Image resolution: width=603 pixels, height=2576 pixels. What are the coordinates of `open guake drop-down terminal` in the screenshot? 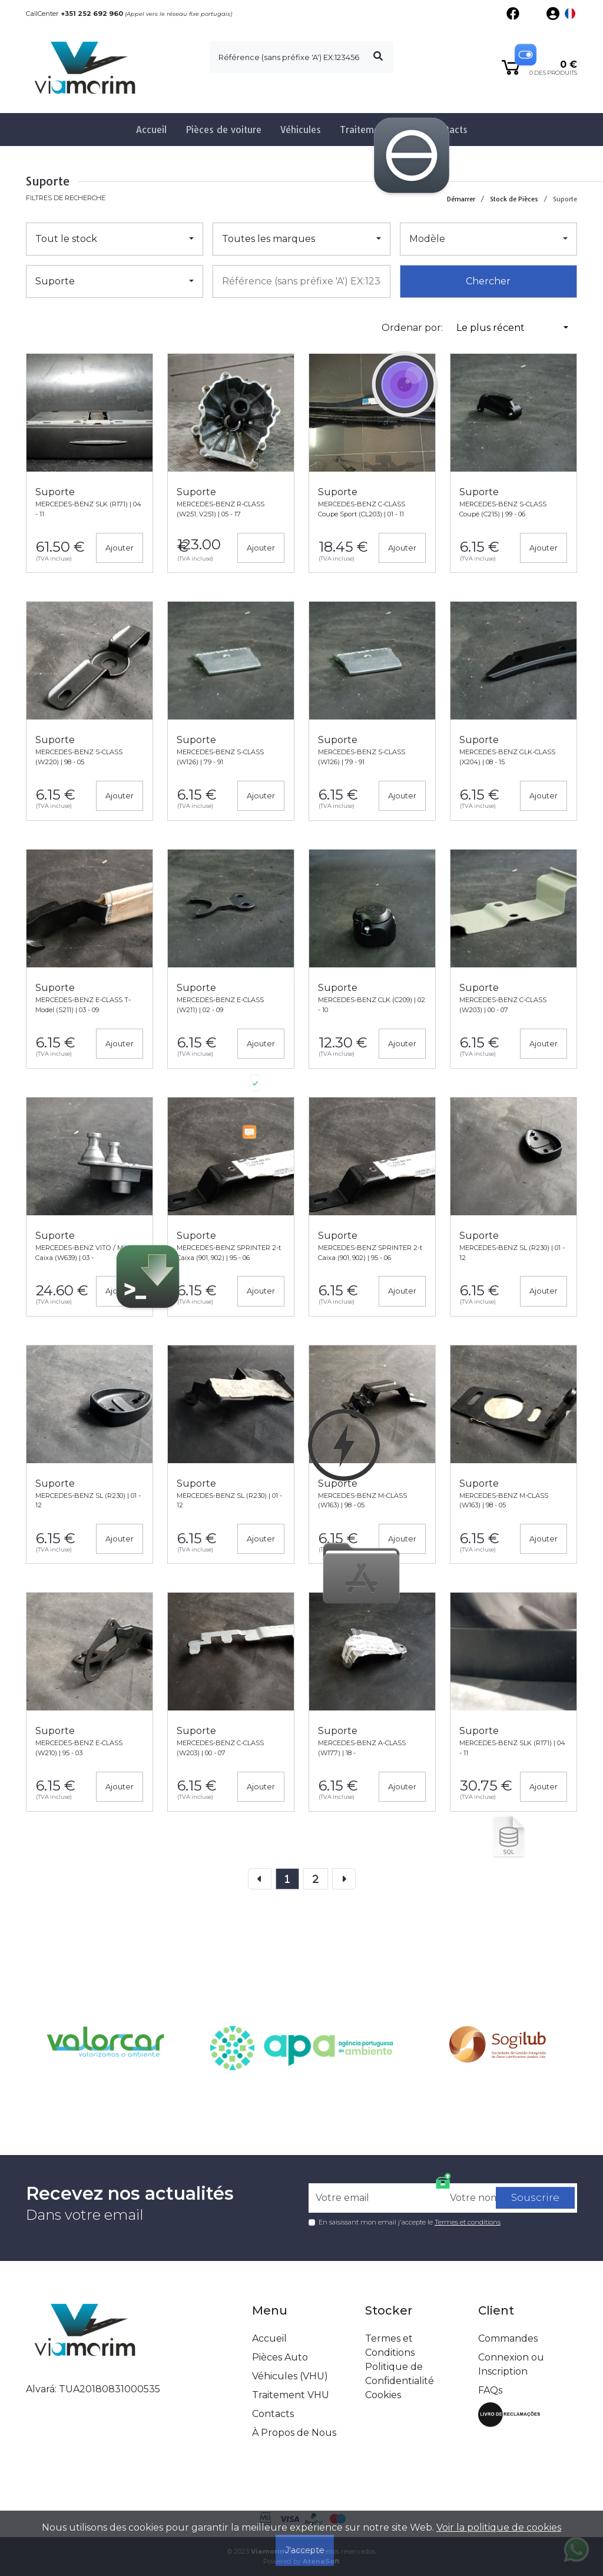 It's located at (148, 1277).